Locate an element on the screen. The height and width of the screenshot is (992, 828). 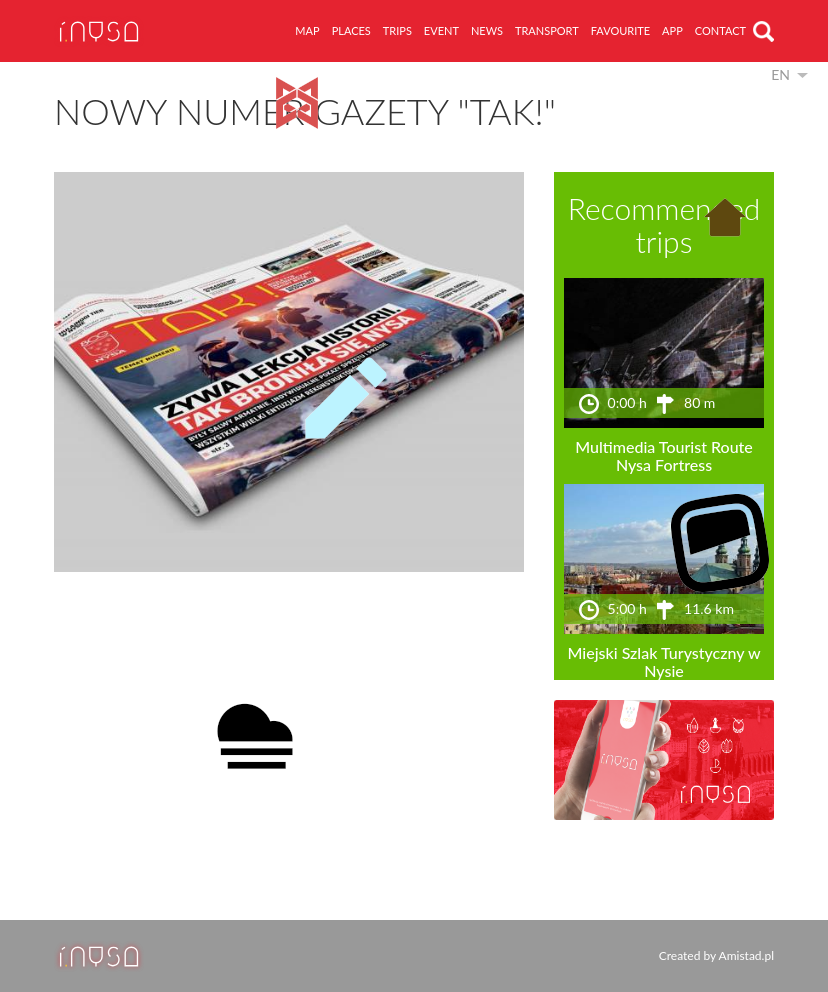
backbone.js framework logo is located at coordinates (297, 103).